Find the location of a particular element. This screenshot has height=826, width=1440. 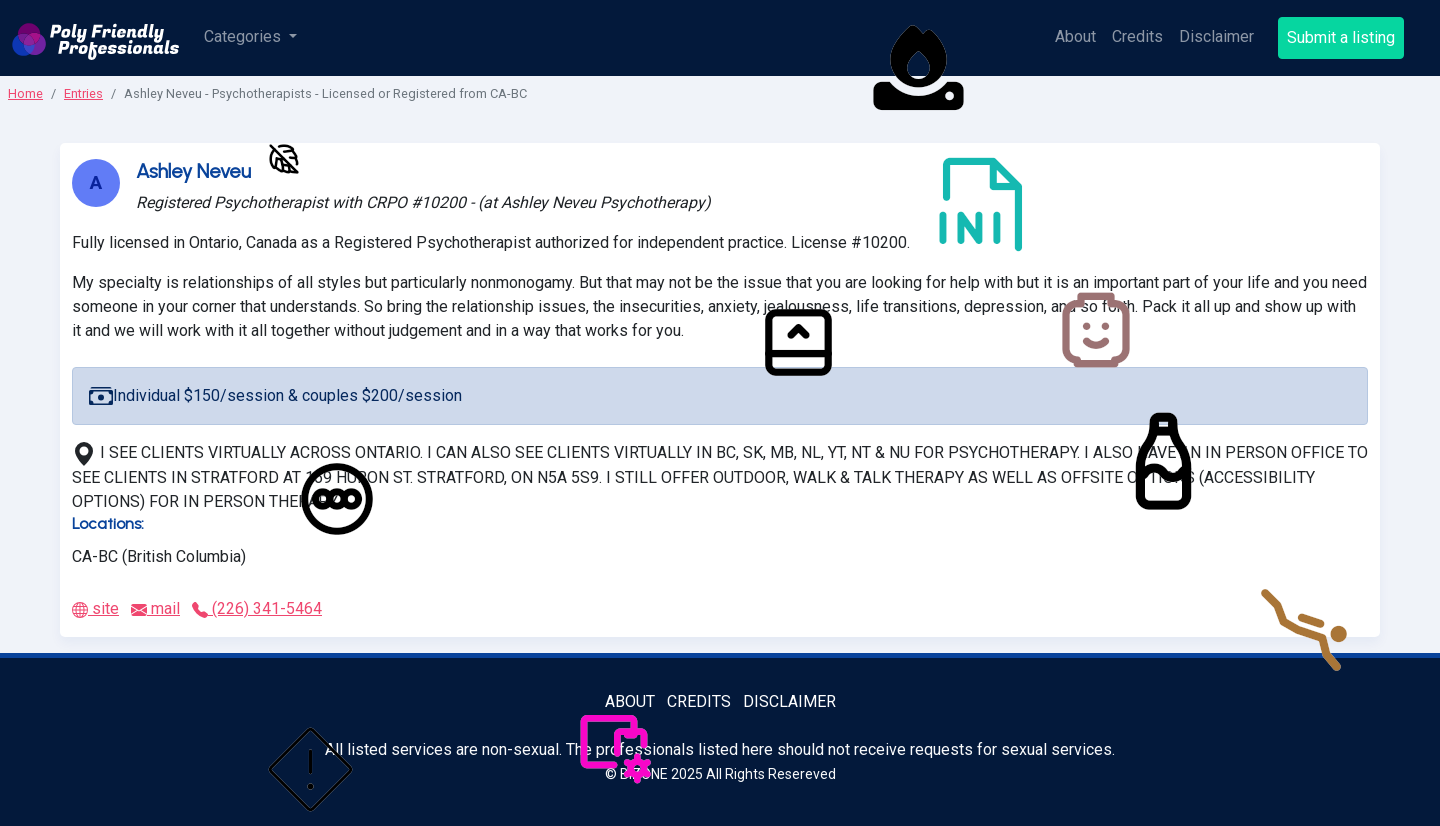

disable hop or jump animation is located at coordinates (284, 159).